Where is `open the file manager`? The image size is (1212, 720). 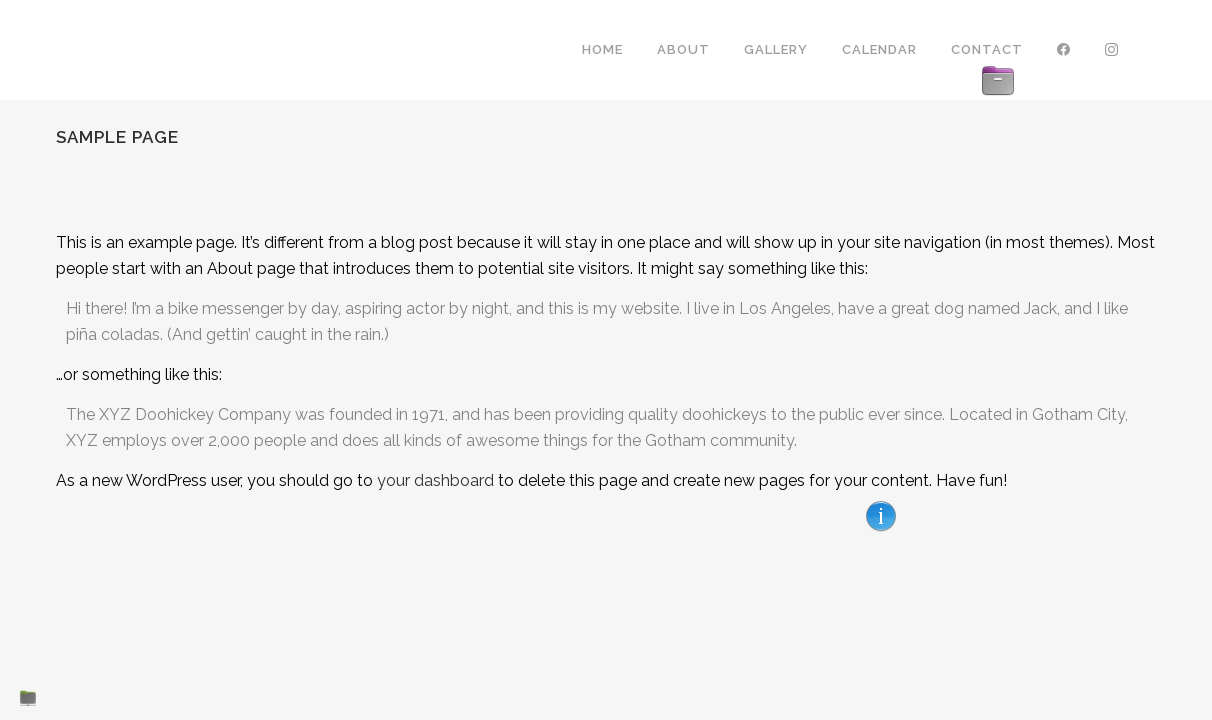
open the file manager is located at coordinates (998, 80).